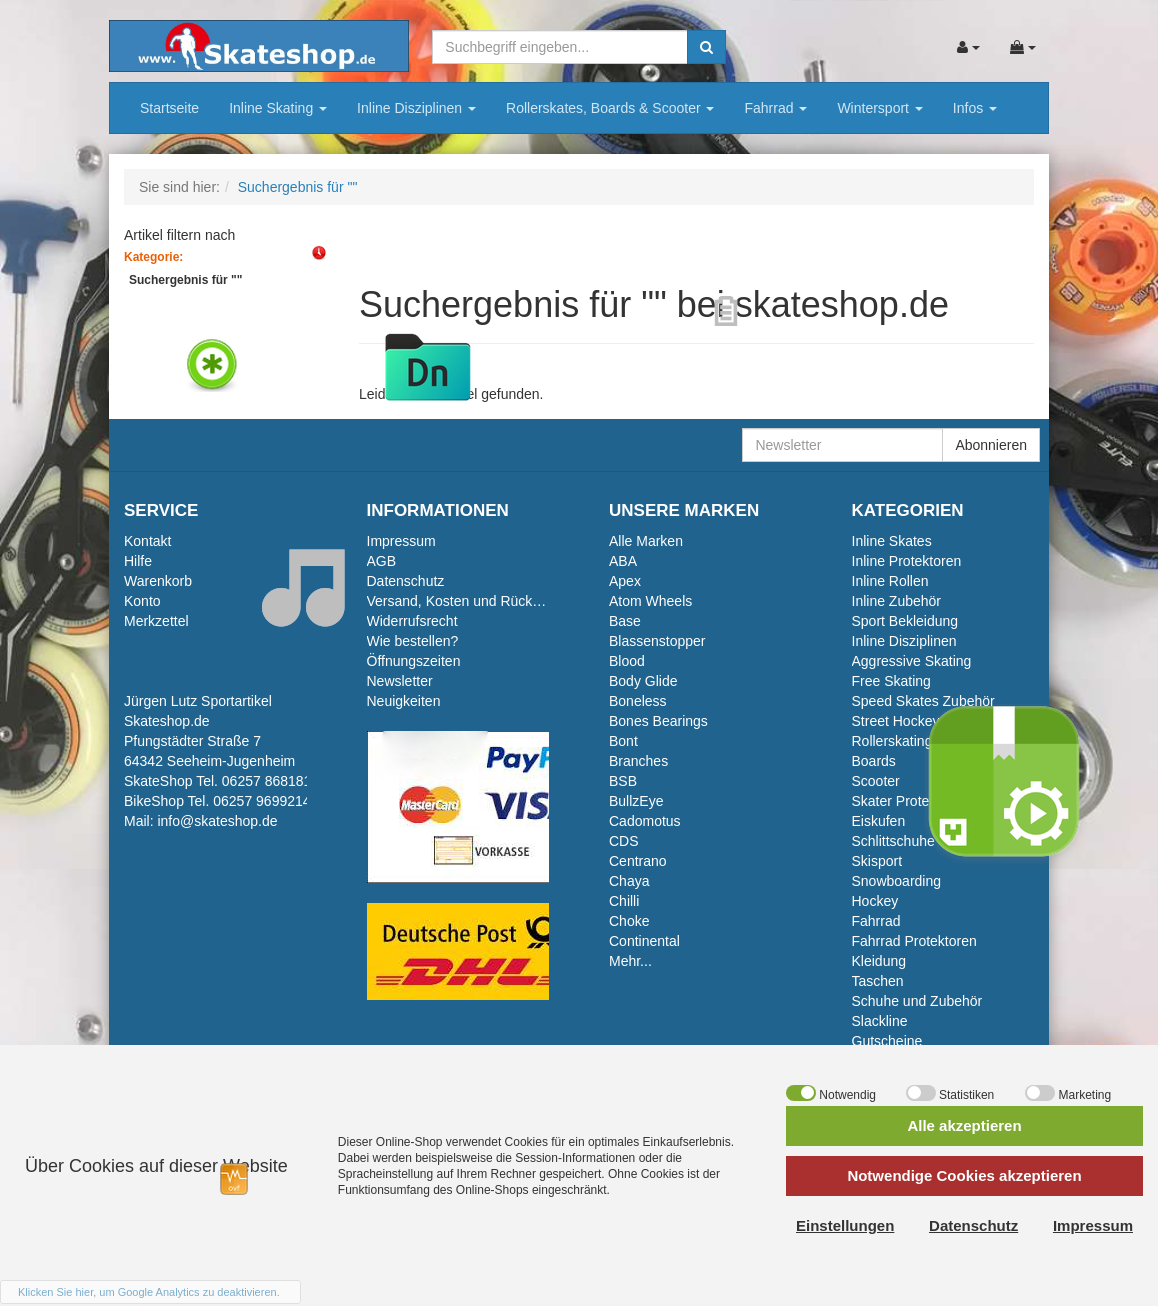  Describe the element at coordinates (212, 364) in the screenshot. I see `indicates a generic or unspecified item type` at that location.